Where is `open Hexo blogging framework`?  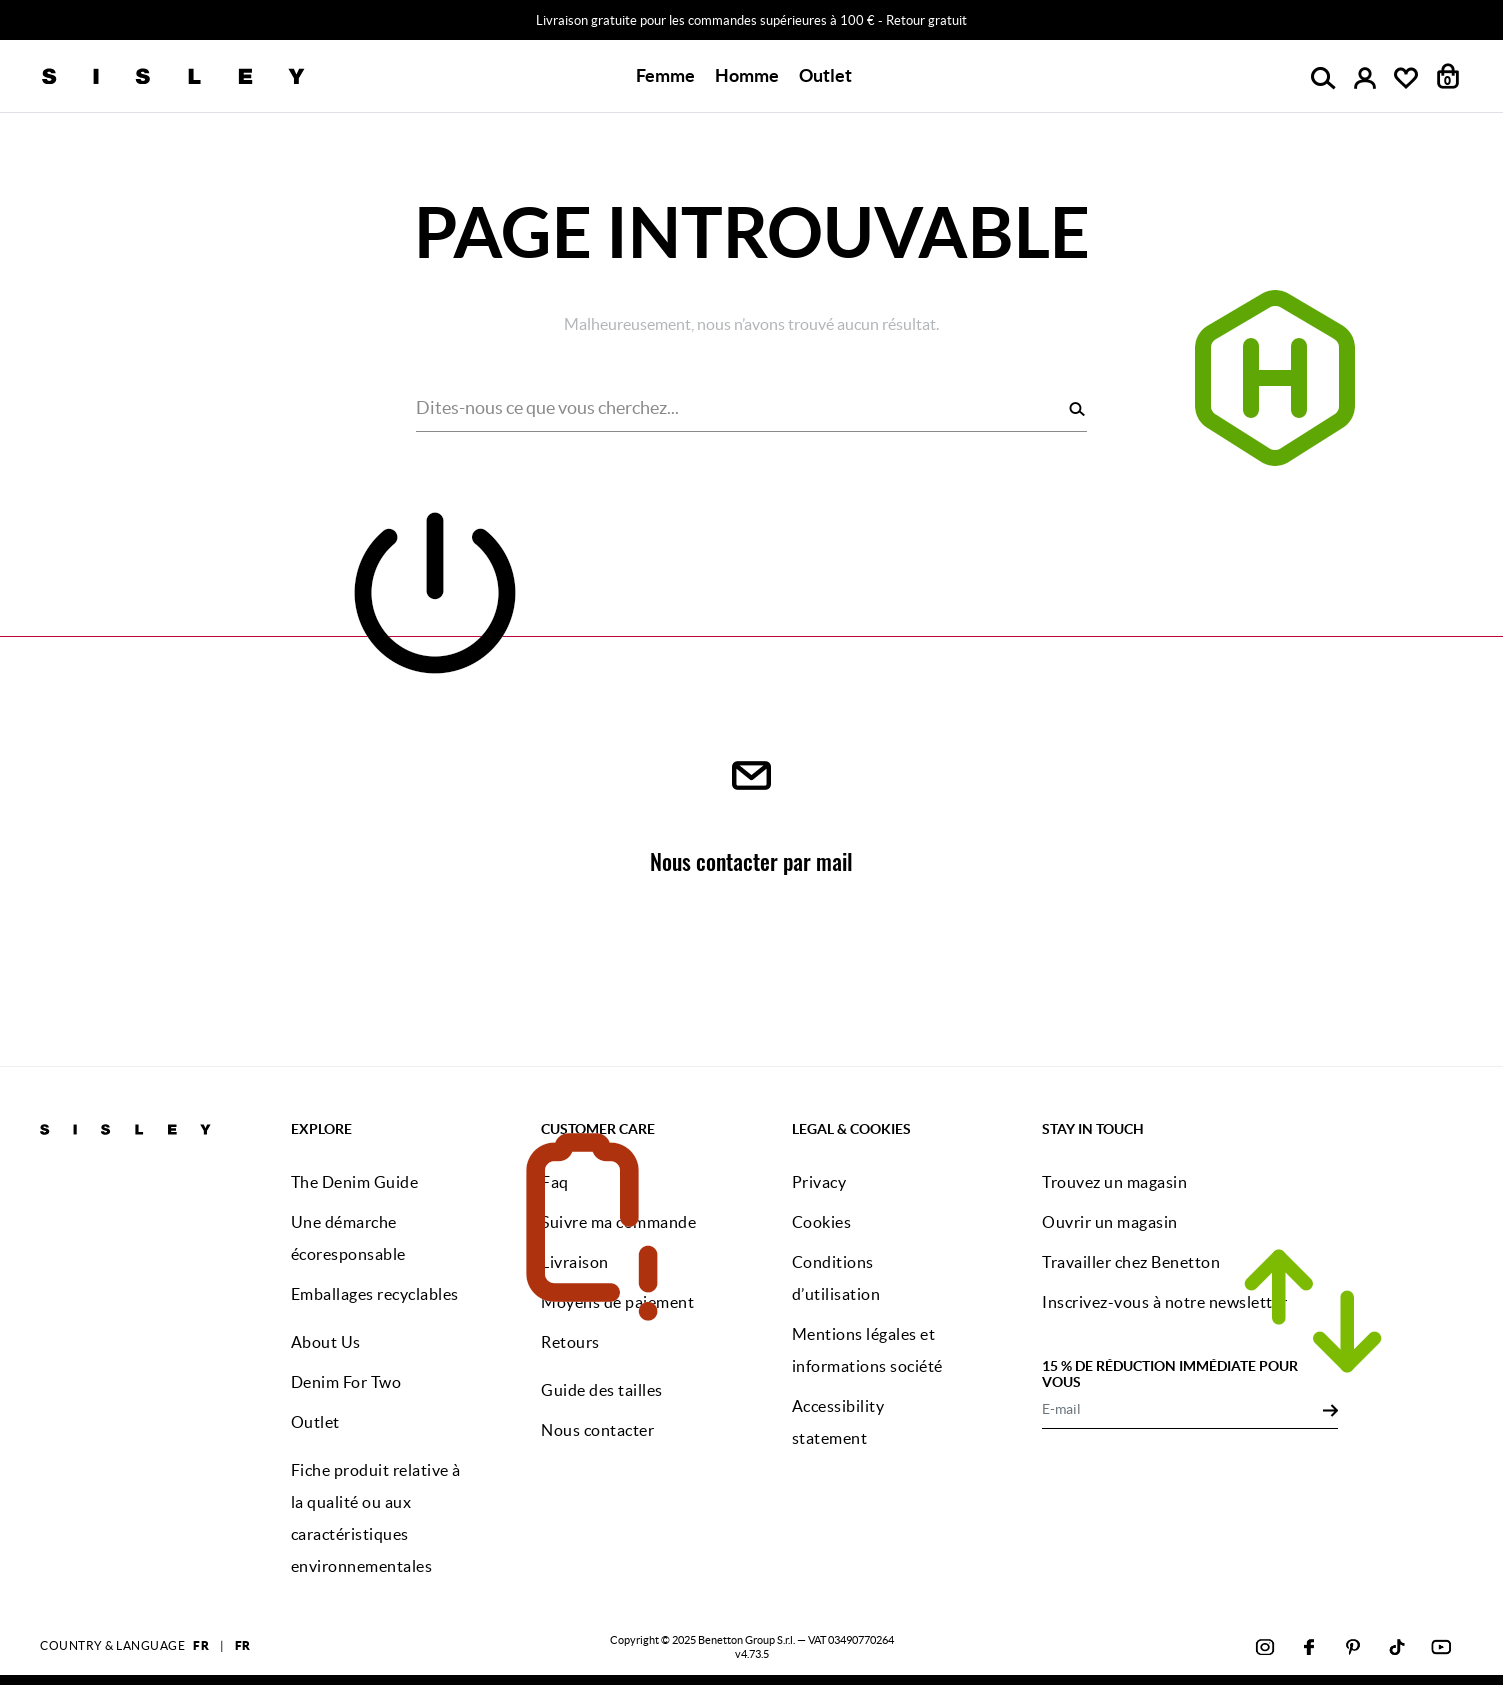 open Hexo blogging framework is located at coordinates (1275, 378).